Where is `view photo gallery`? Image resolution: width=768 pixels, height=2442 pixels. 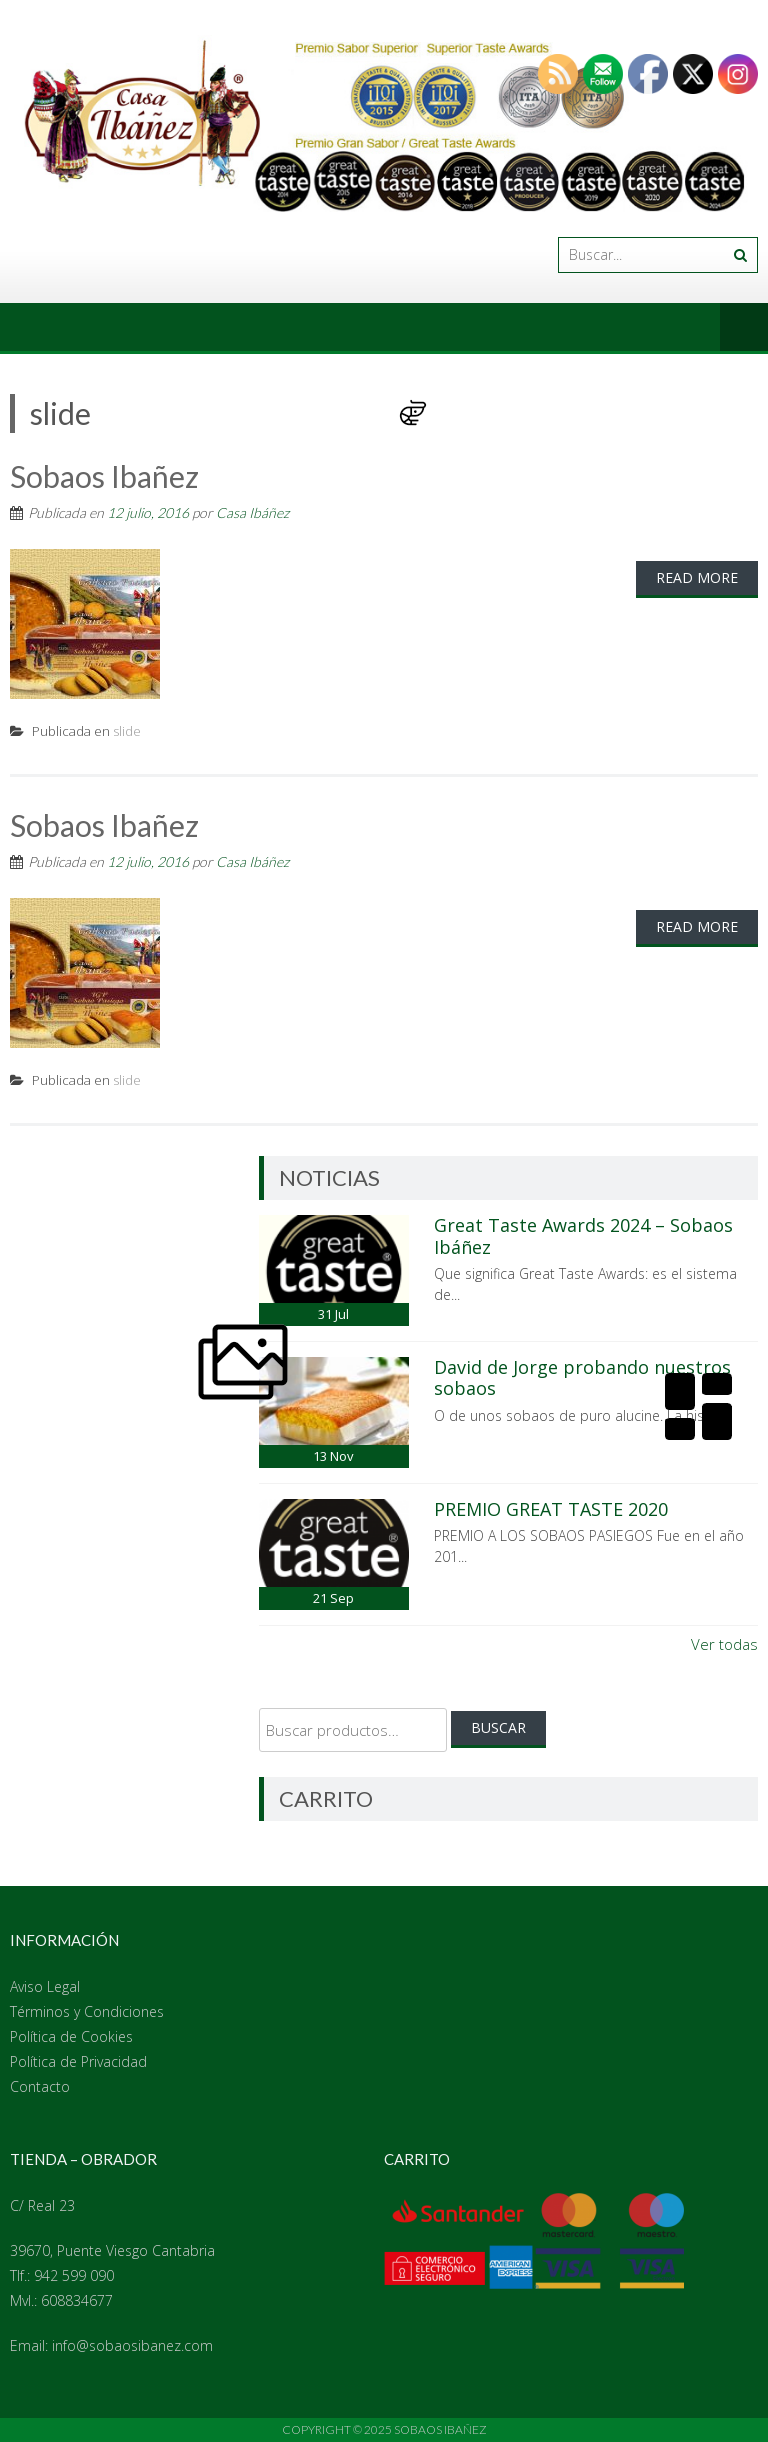
view photo gallery is located at coordinates (243, 1362).